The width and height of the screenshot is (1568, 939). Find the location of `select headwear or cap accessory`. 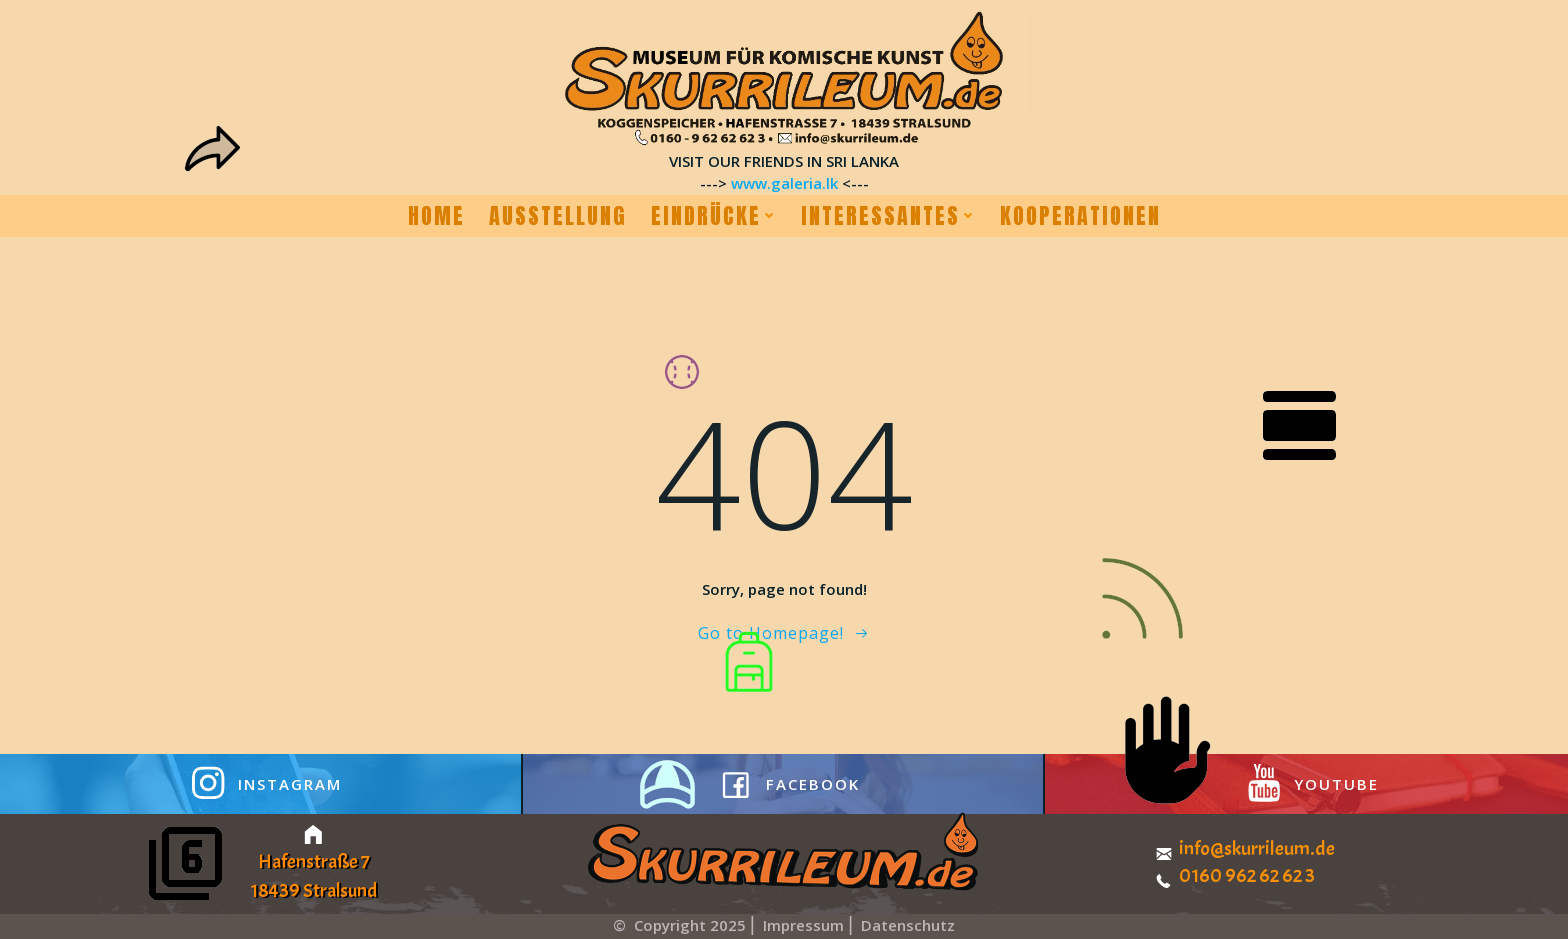

select headwear or cap accessory is located at coordinates (667, 787).